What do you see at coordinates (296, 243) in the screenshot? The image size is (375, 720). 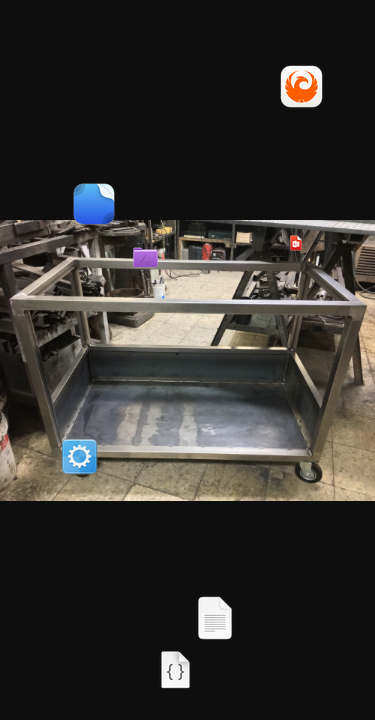 I see `a microsoft access database file` at bounding box center [296, 243].